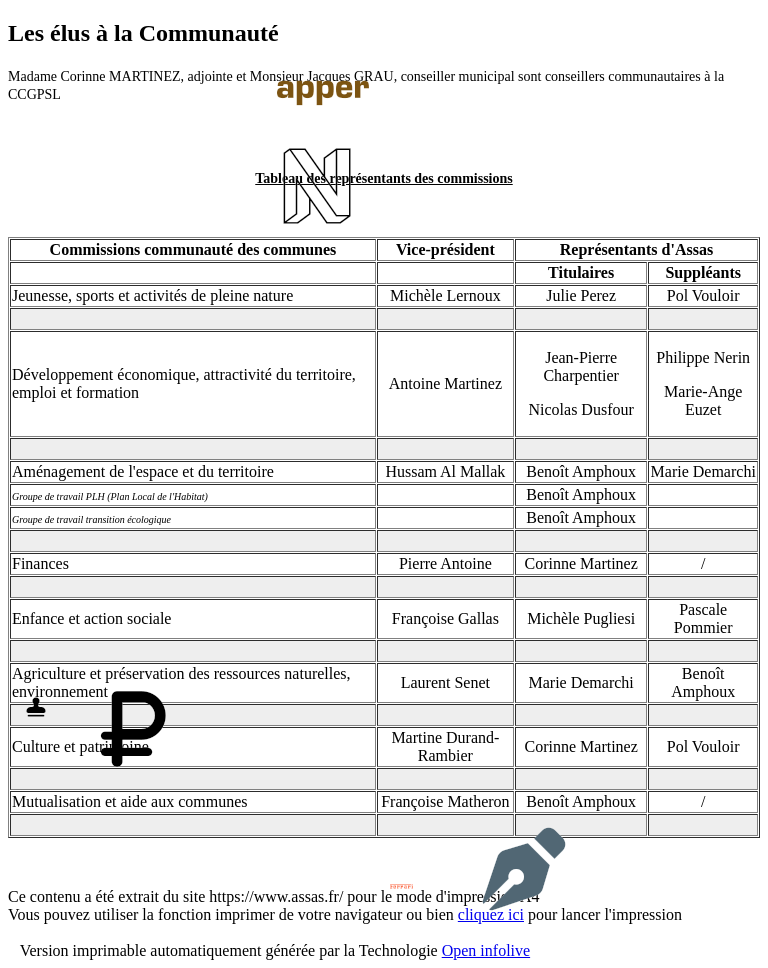 This screenshot has height=968, width=768. What do you see at coordinates (136, 729) in the screenshot?
I see `indicates Russian ruble currency` at bounding box center [136, 729].